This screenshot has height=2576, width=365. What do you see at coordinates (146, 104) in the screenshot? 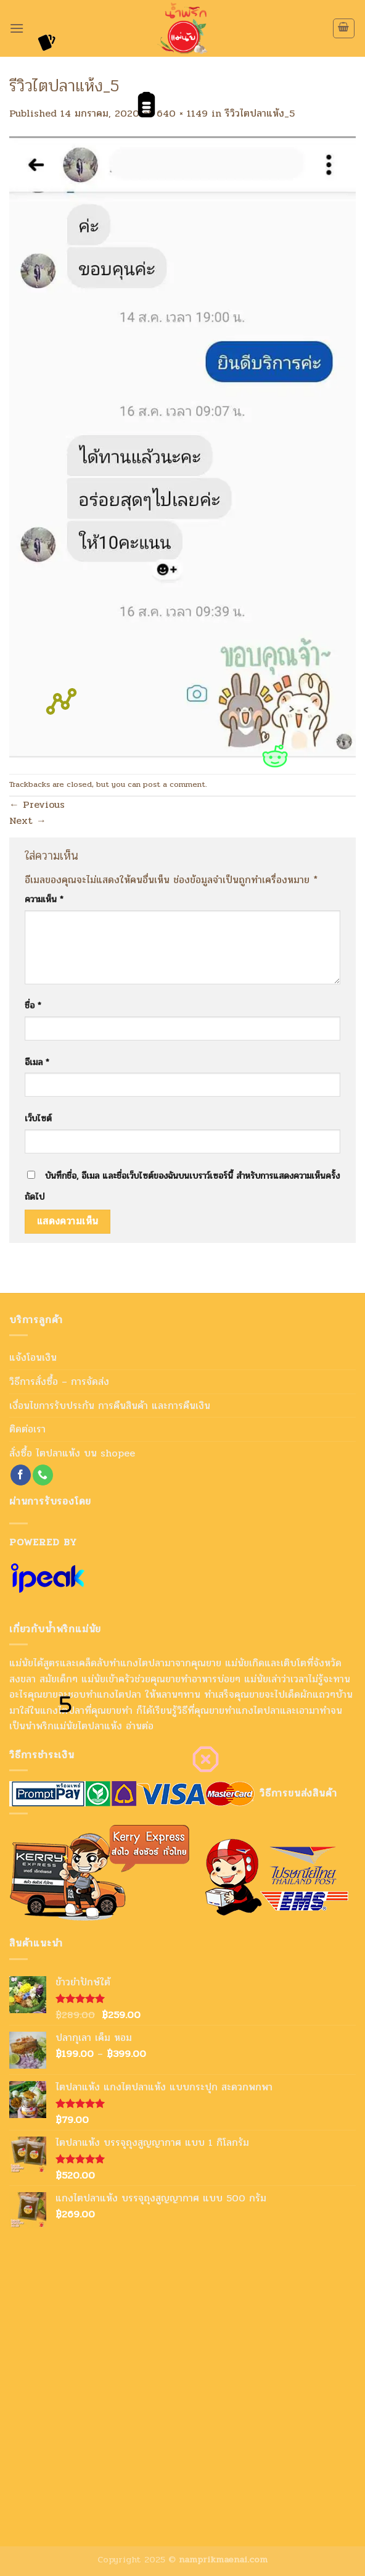
I see `indicates medium battery level (approximately 60%)` at bounding box center [146, 104].